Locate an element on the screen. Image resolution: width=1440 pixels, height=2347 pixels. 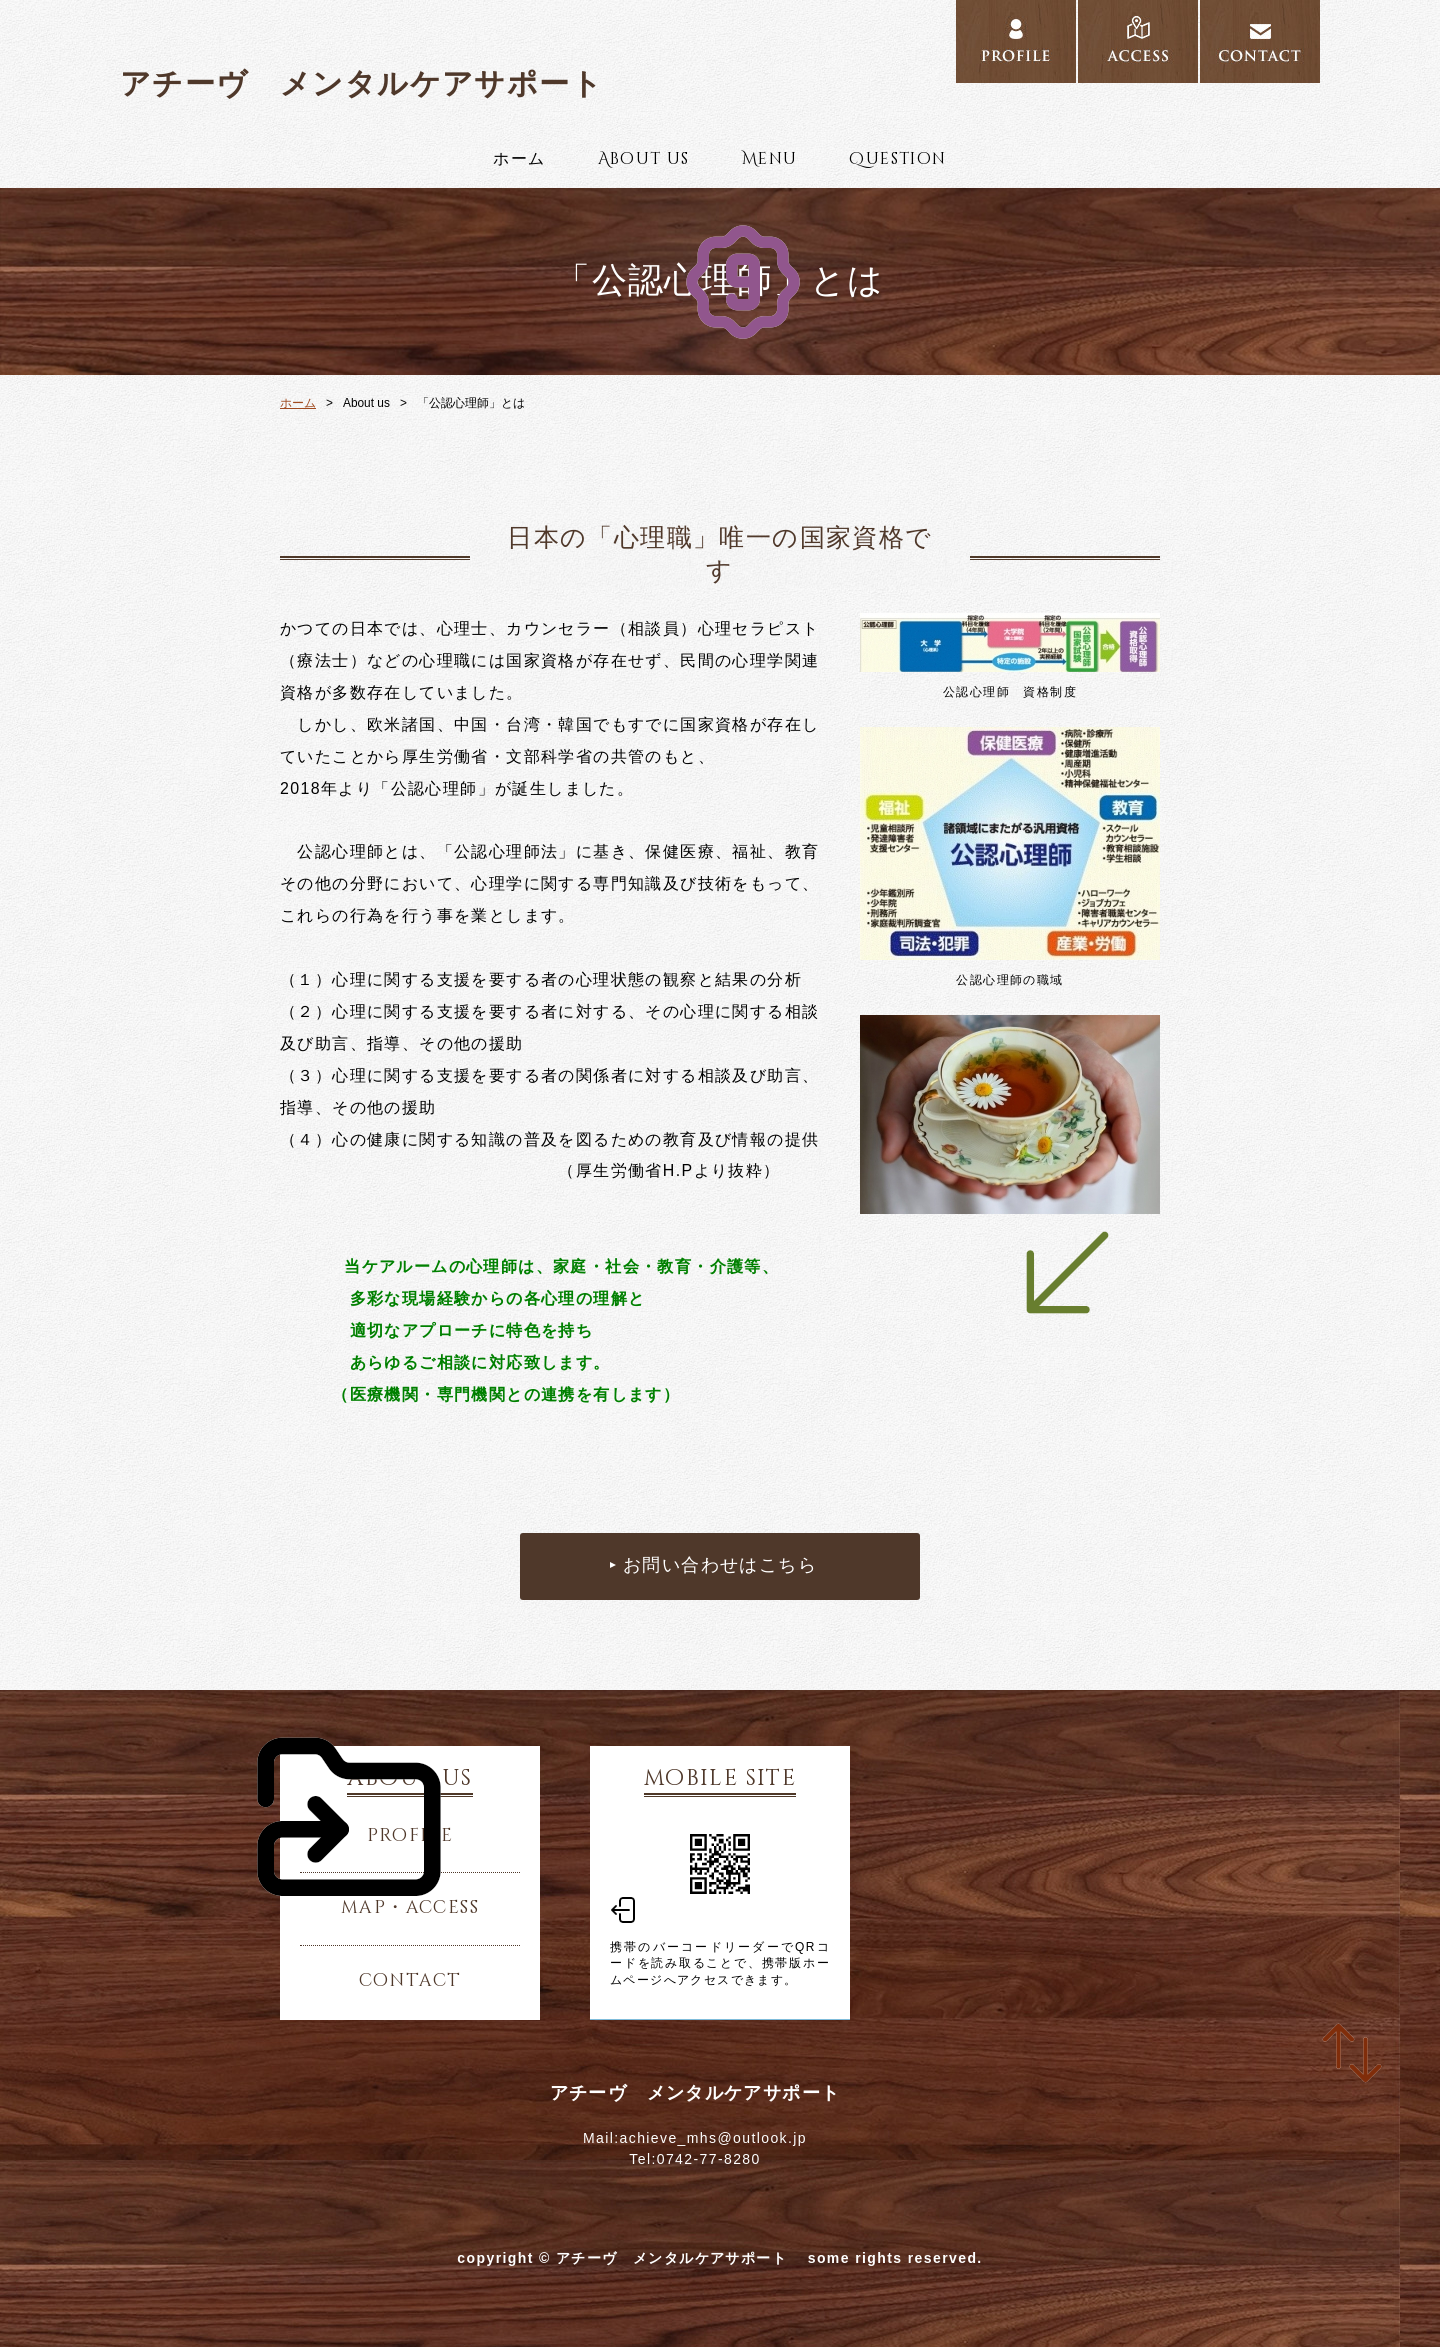
navigate to the bottom-left or previous item is located at coordinates (1067, 1272).